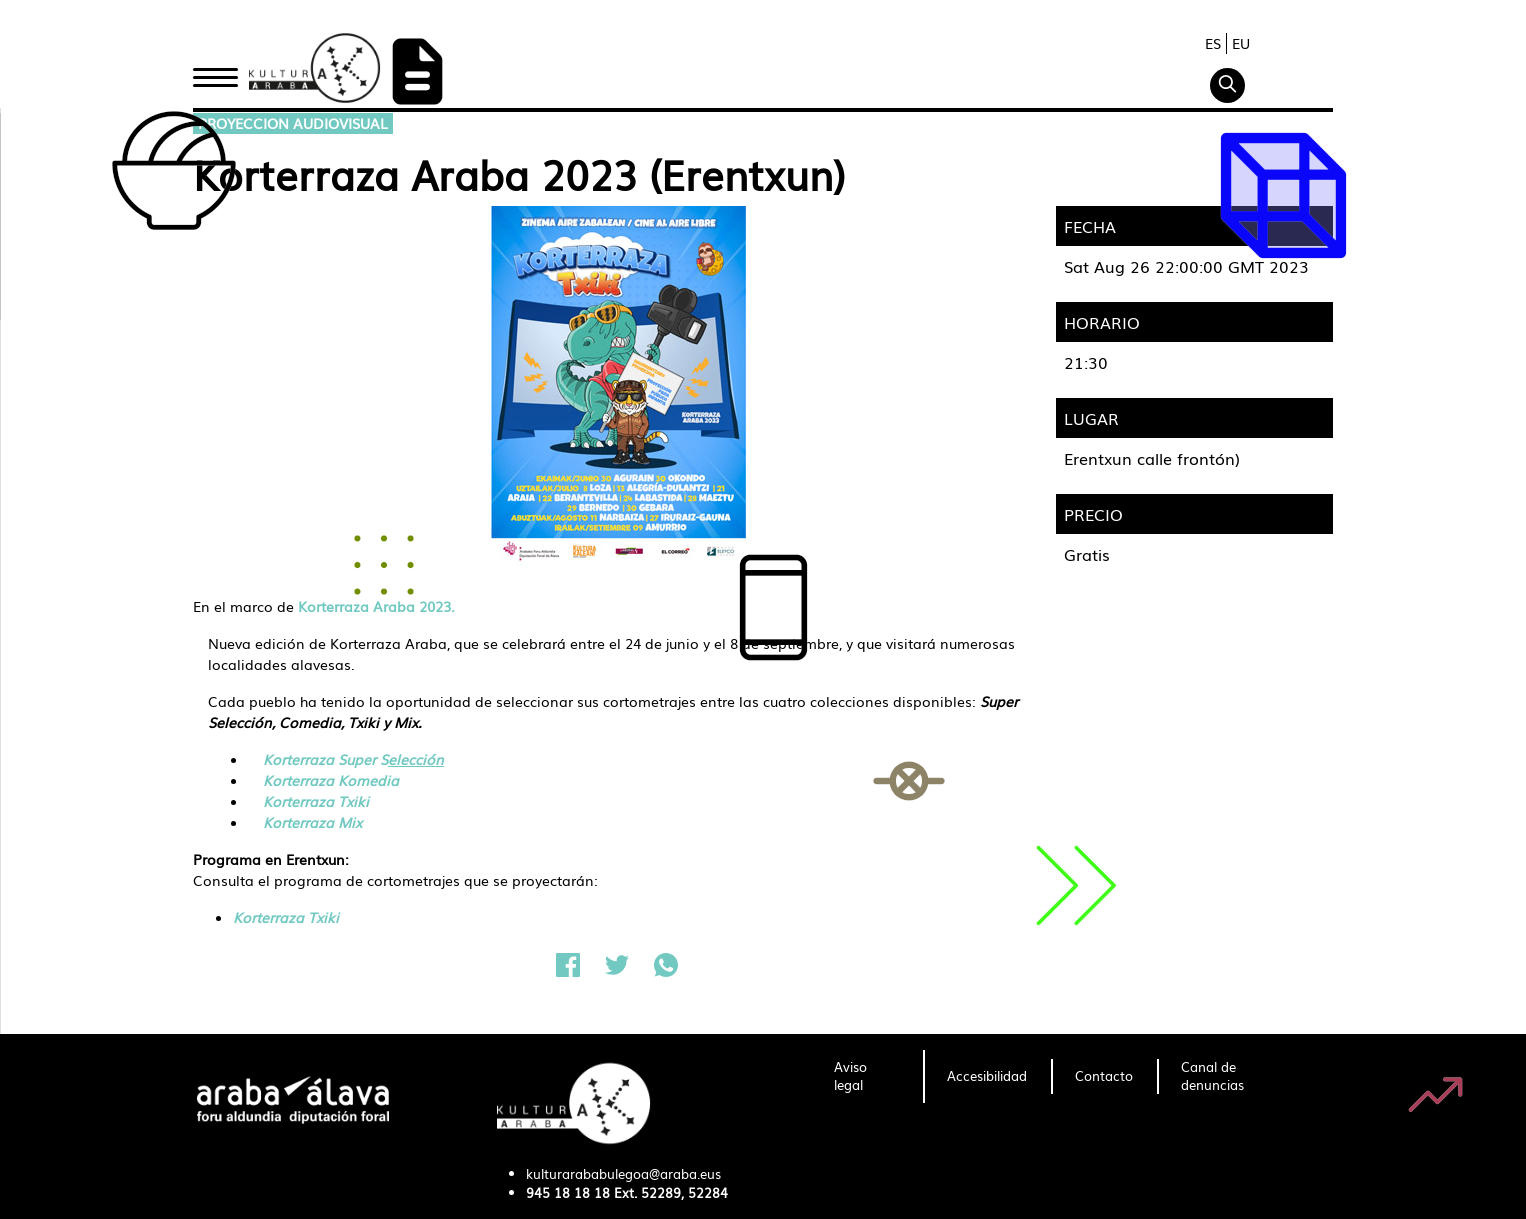  Describe the element at coordinates (1435, 1096) in the screenshot. I see `view trending or popular content` at that location.